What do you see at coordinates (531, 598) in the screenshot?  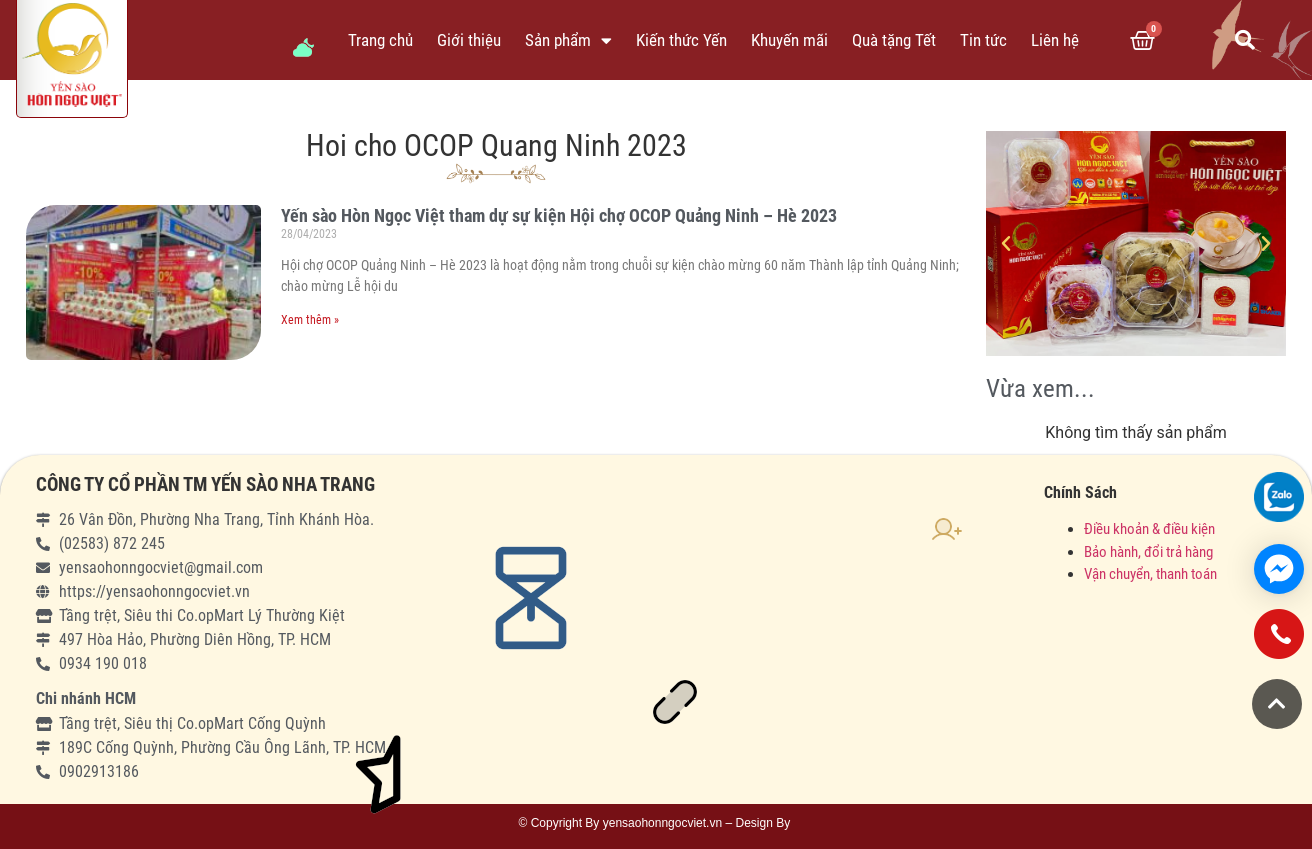 I see `indicates a process is in progress` at bounding box center [531, 598].